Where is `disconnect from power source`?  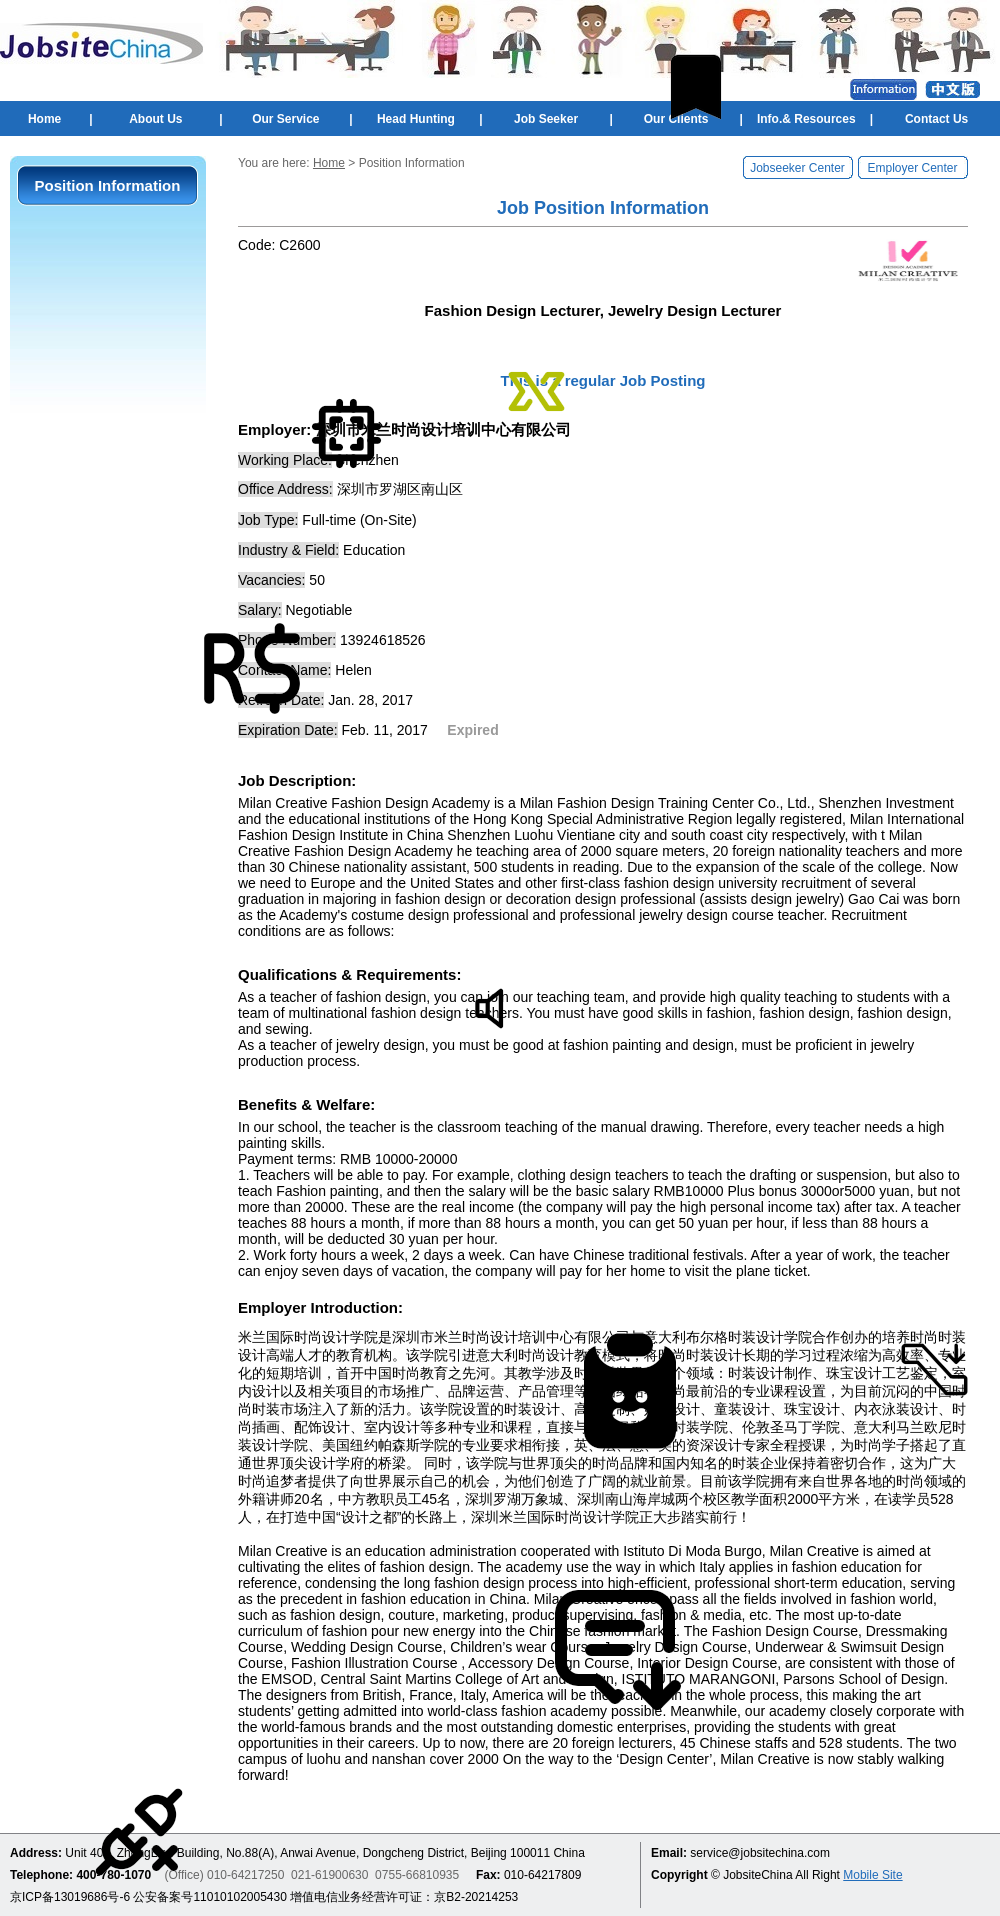
disconnect from power source is located at coordinates (139, 1832).